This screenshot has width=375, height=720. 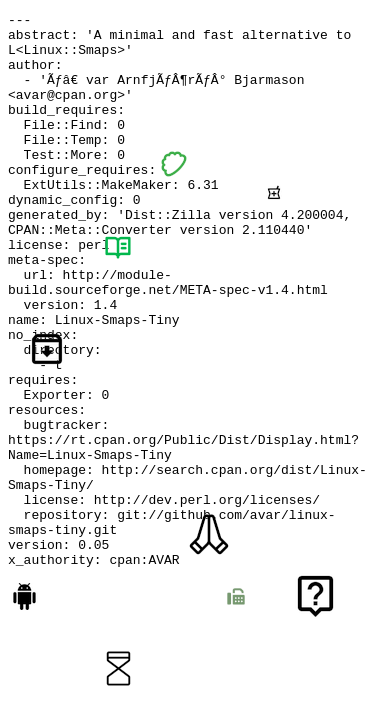 I want to click on send or receive a fax, so click(x=236, y=597).